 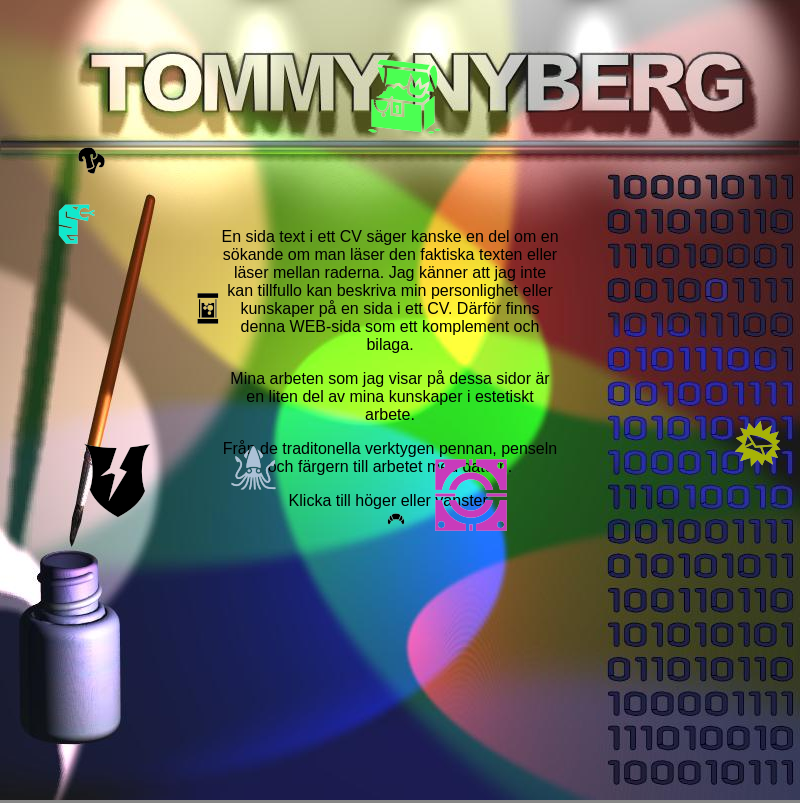 What do you see at coordinates (757, 443) in the screenshot?
I see `indicates a malicious or dangerous email/message` at bounding box center [757, 443].